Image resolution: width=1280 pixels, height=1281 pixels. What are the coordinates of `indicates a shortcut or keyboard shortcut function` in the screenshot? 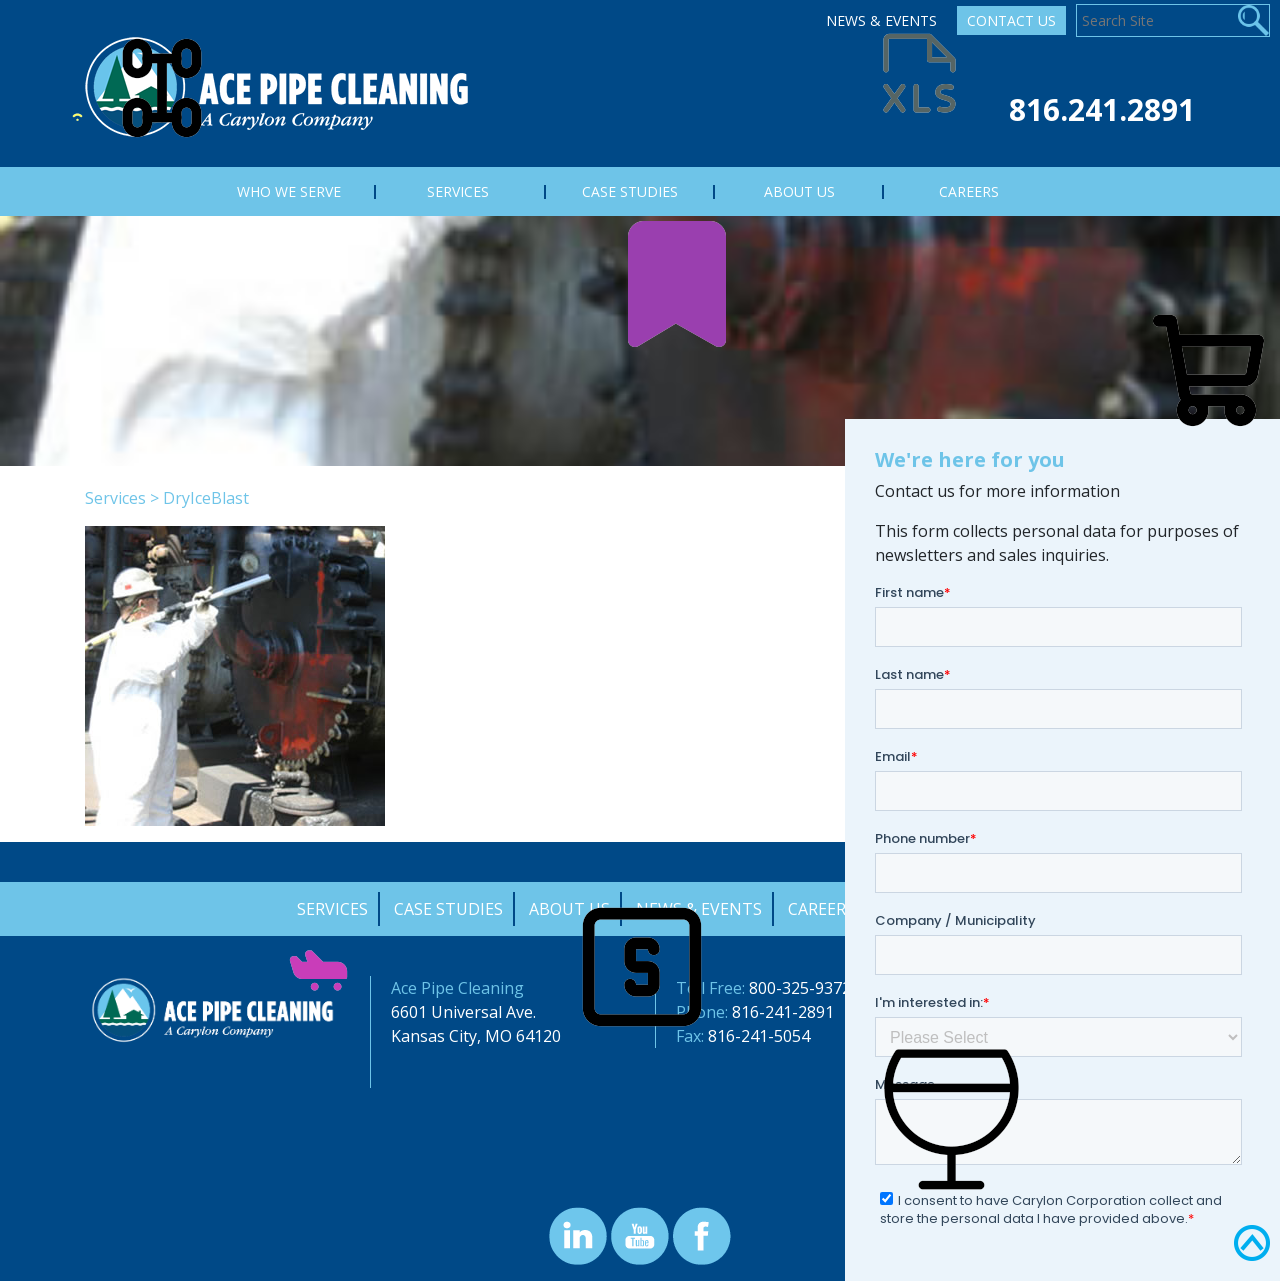 It's located at (642, 967).